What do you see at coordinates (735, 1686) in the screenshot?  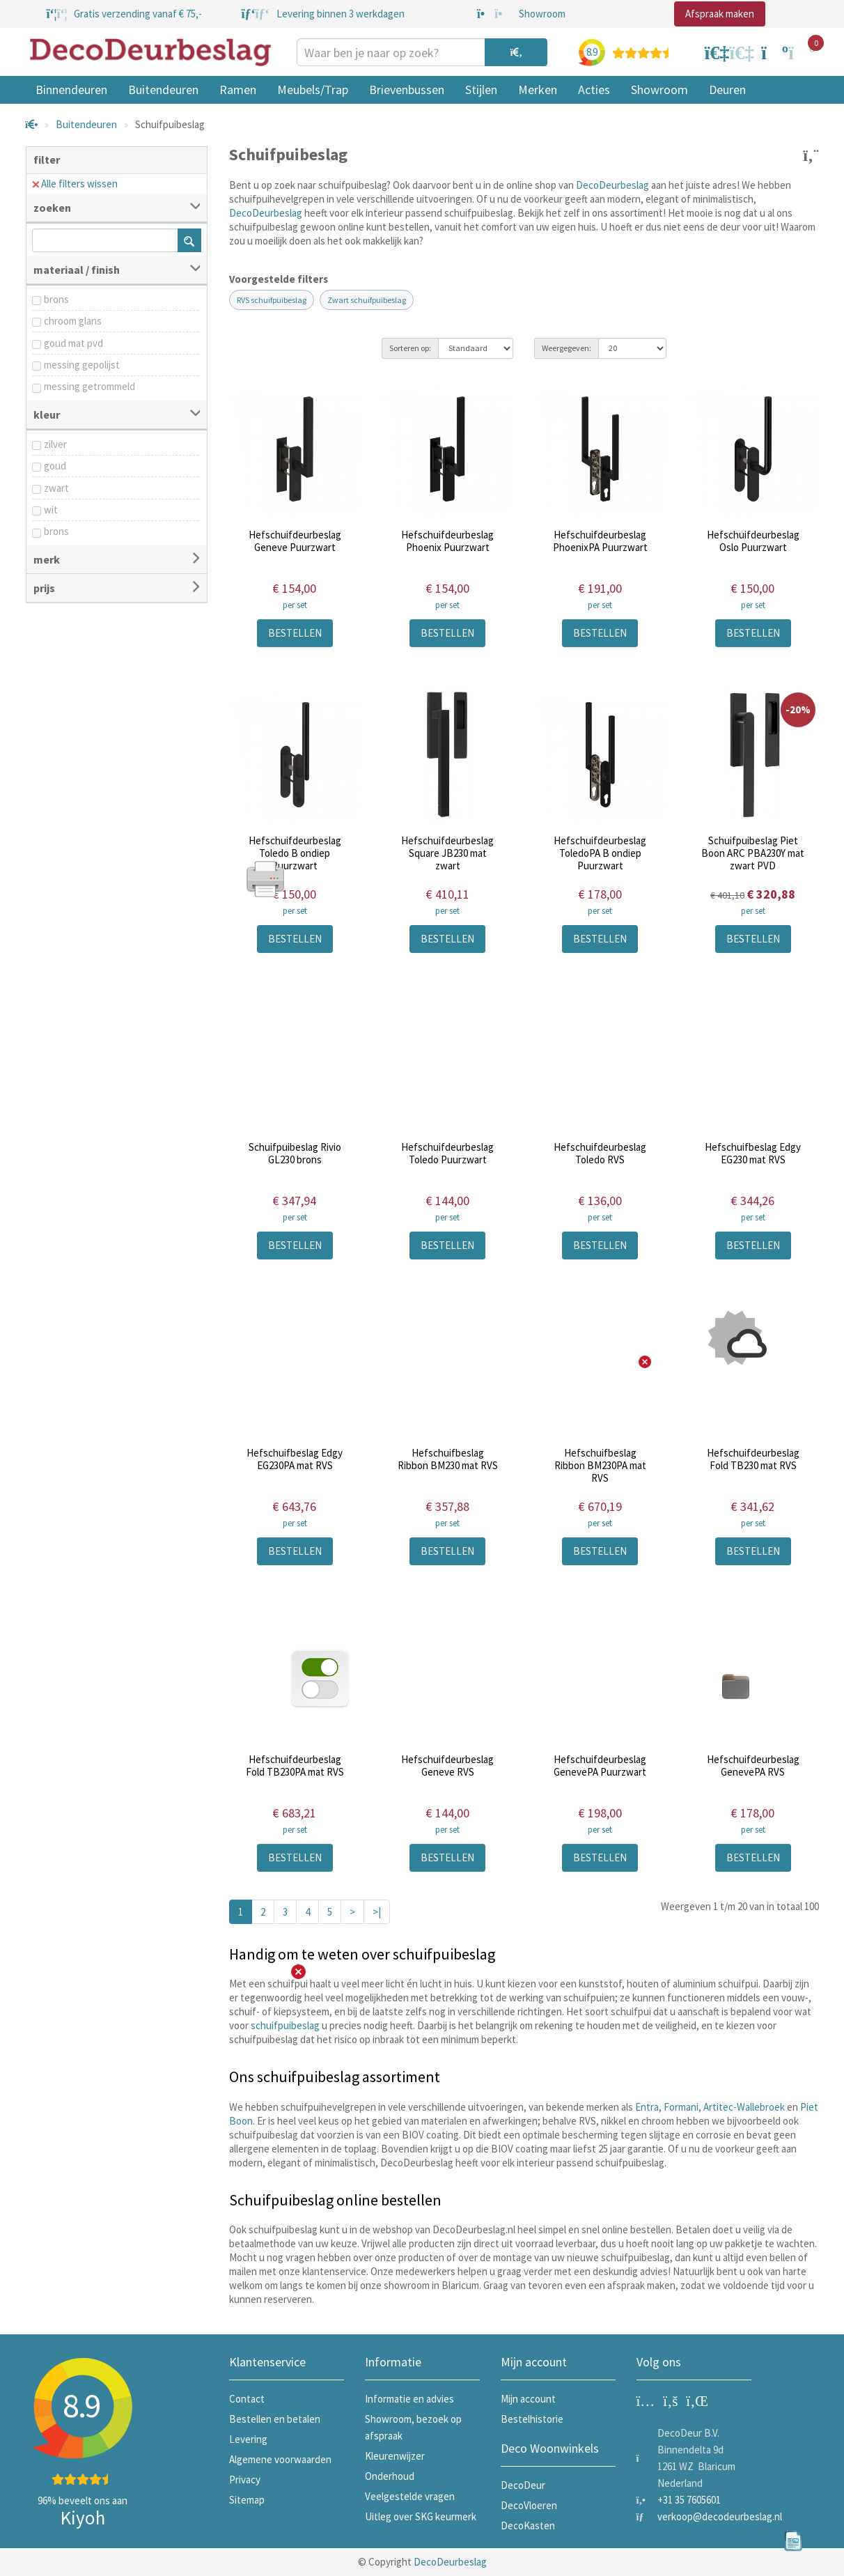 I see `open folder to view contents` at bounding box center [735, 1686].